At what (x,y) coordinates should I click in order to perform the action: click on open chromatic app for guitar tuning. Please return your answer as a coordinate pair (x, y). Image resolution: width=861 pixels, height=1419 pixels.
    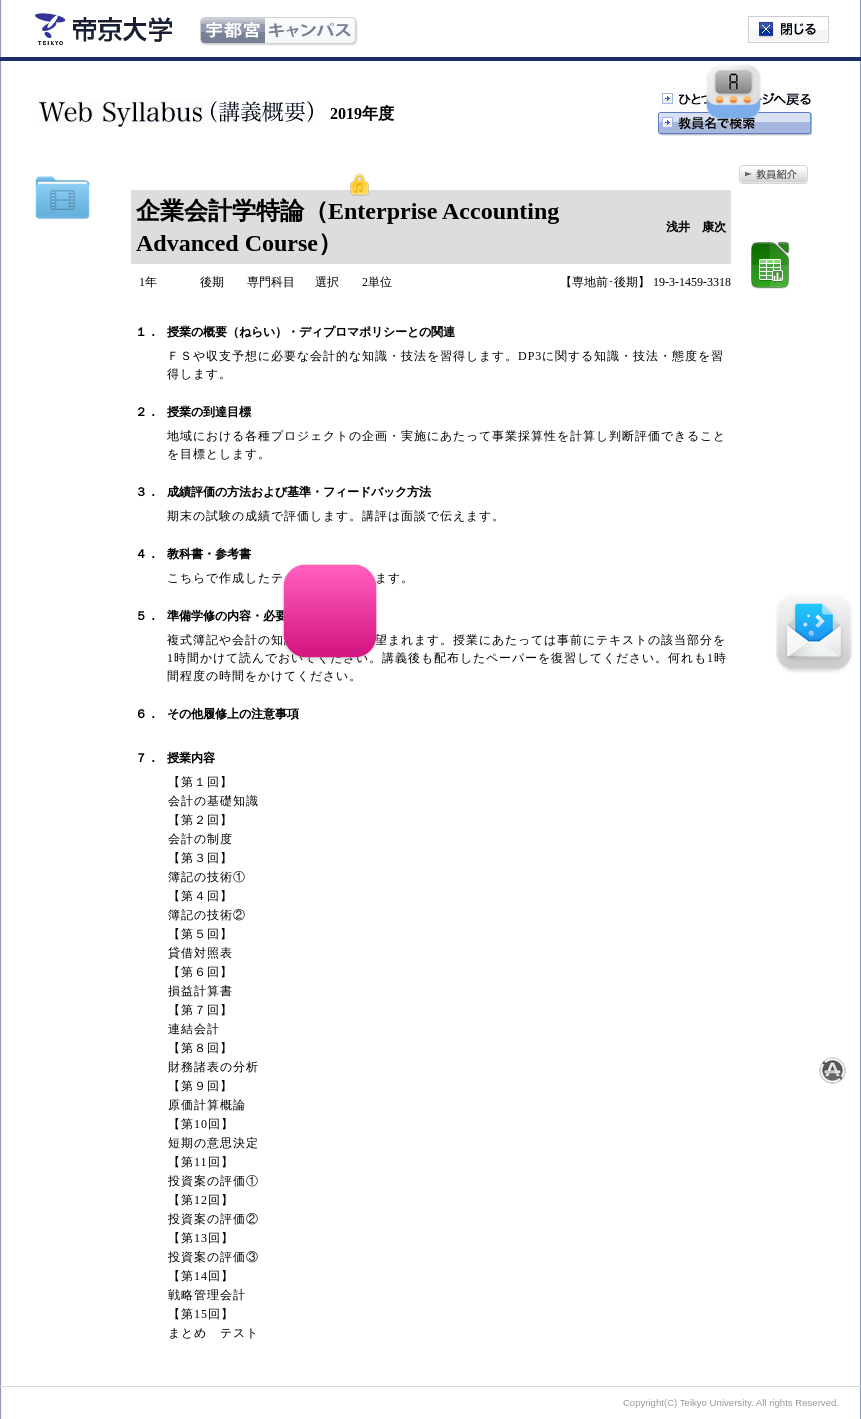
    Looking at the image, I should click on (733, 91).